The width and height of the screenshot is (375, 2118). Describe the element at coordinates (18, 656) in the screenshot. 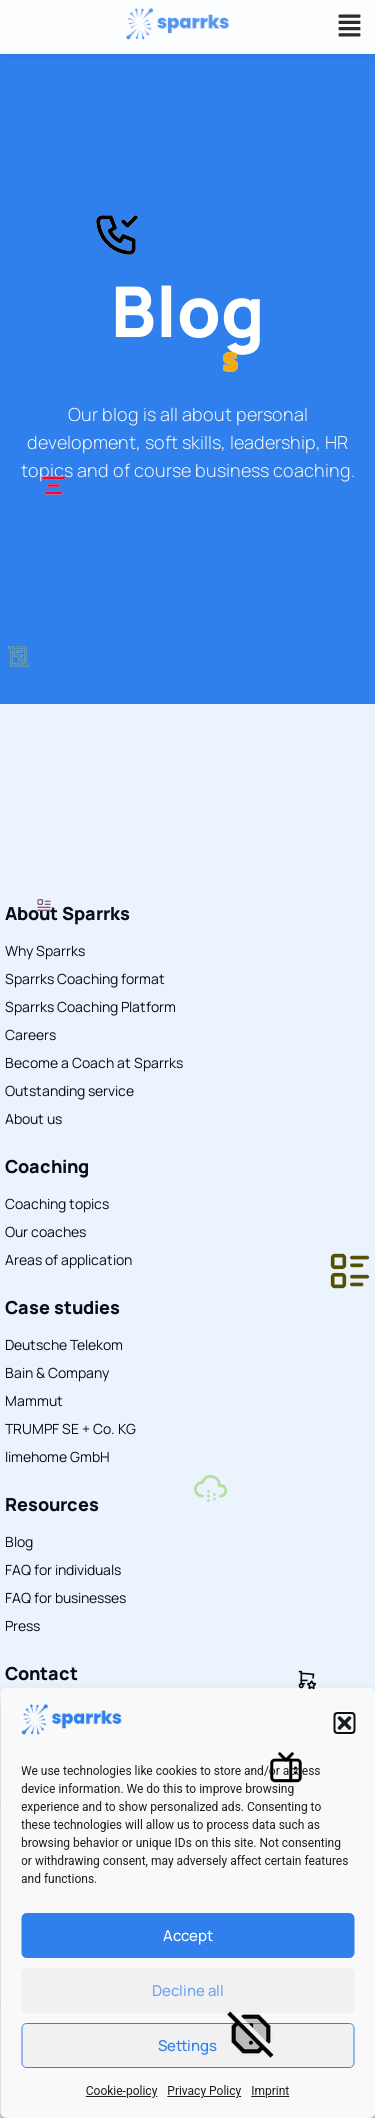

I see `disable receipt generation` at that location.